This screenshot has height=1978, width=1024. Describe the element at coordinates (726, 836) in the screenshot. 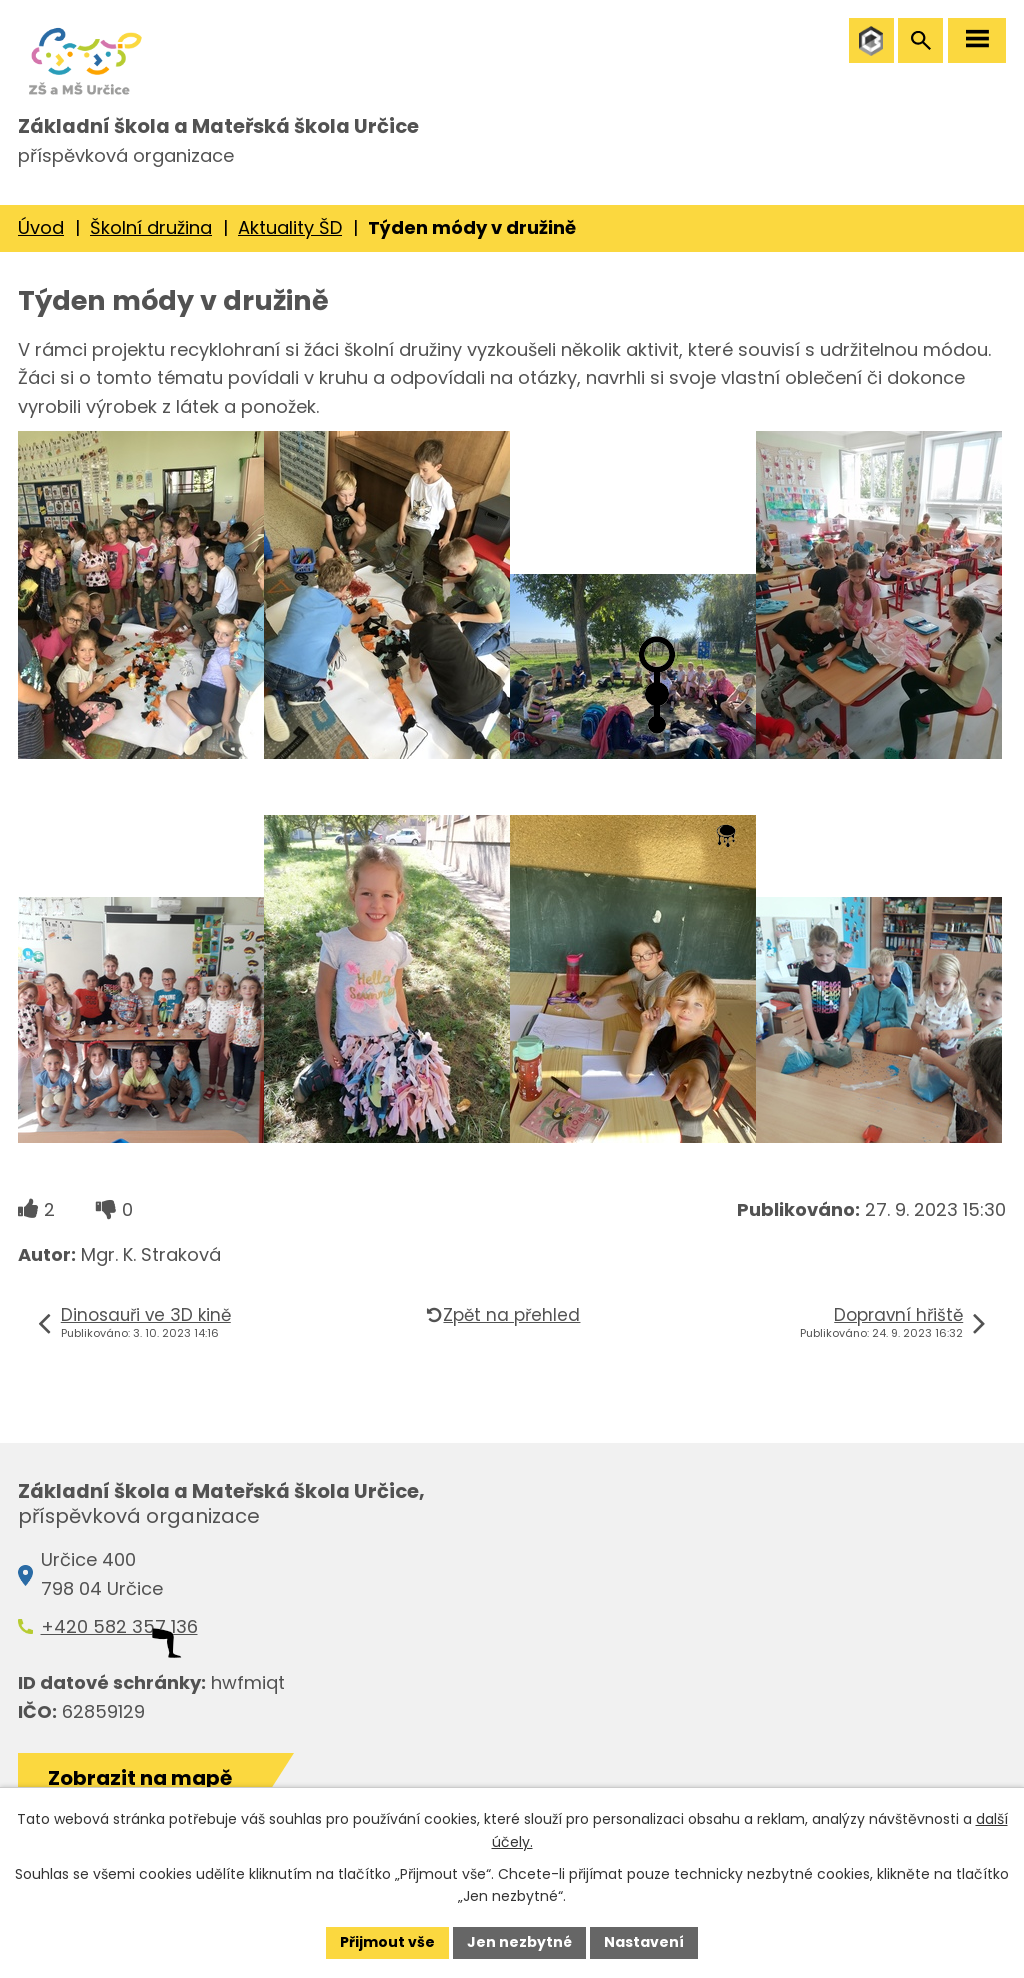

I see `indicates slime or goo element in a game` at that location.